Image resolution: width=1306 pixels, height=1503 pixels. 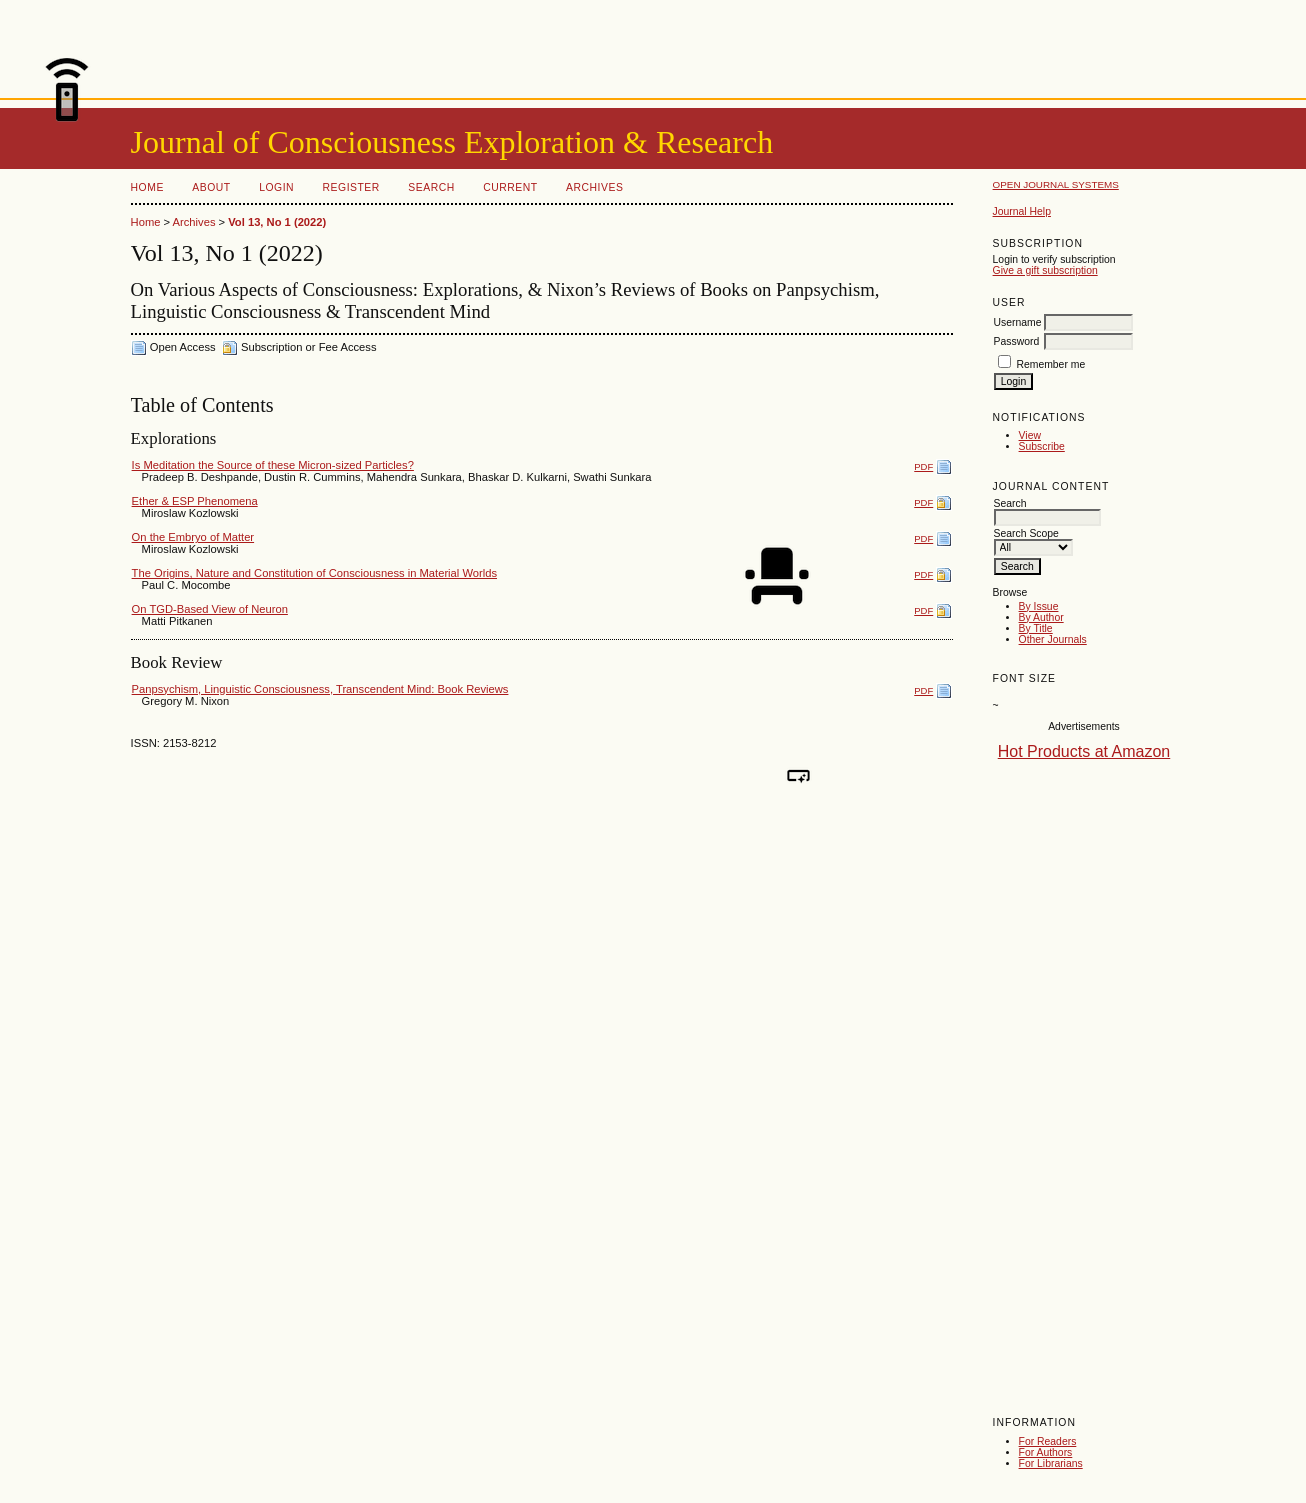 What do you see at coordinates (798, 775) in the screenshot?
I see `add a smart action or automated button` at bounding box center [798, 775].